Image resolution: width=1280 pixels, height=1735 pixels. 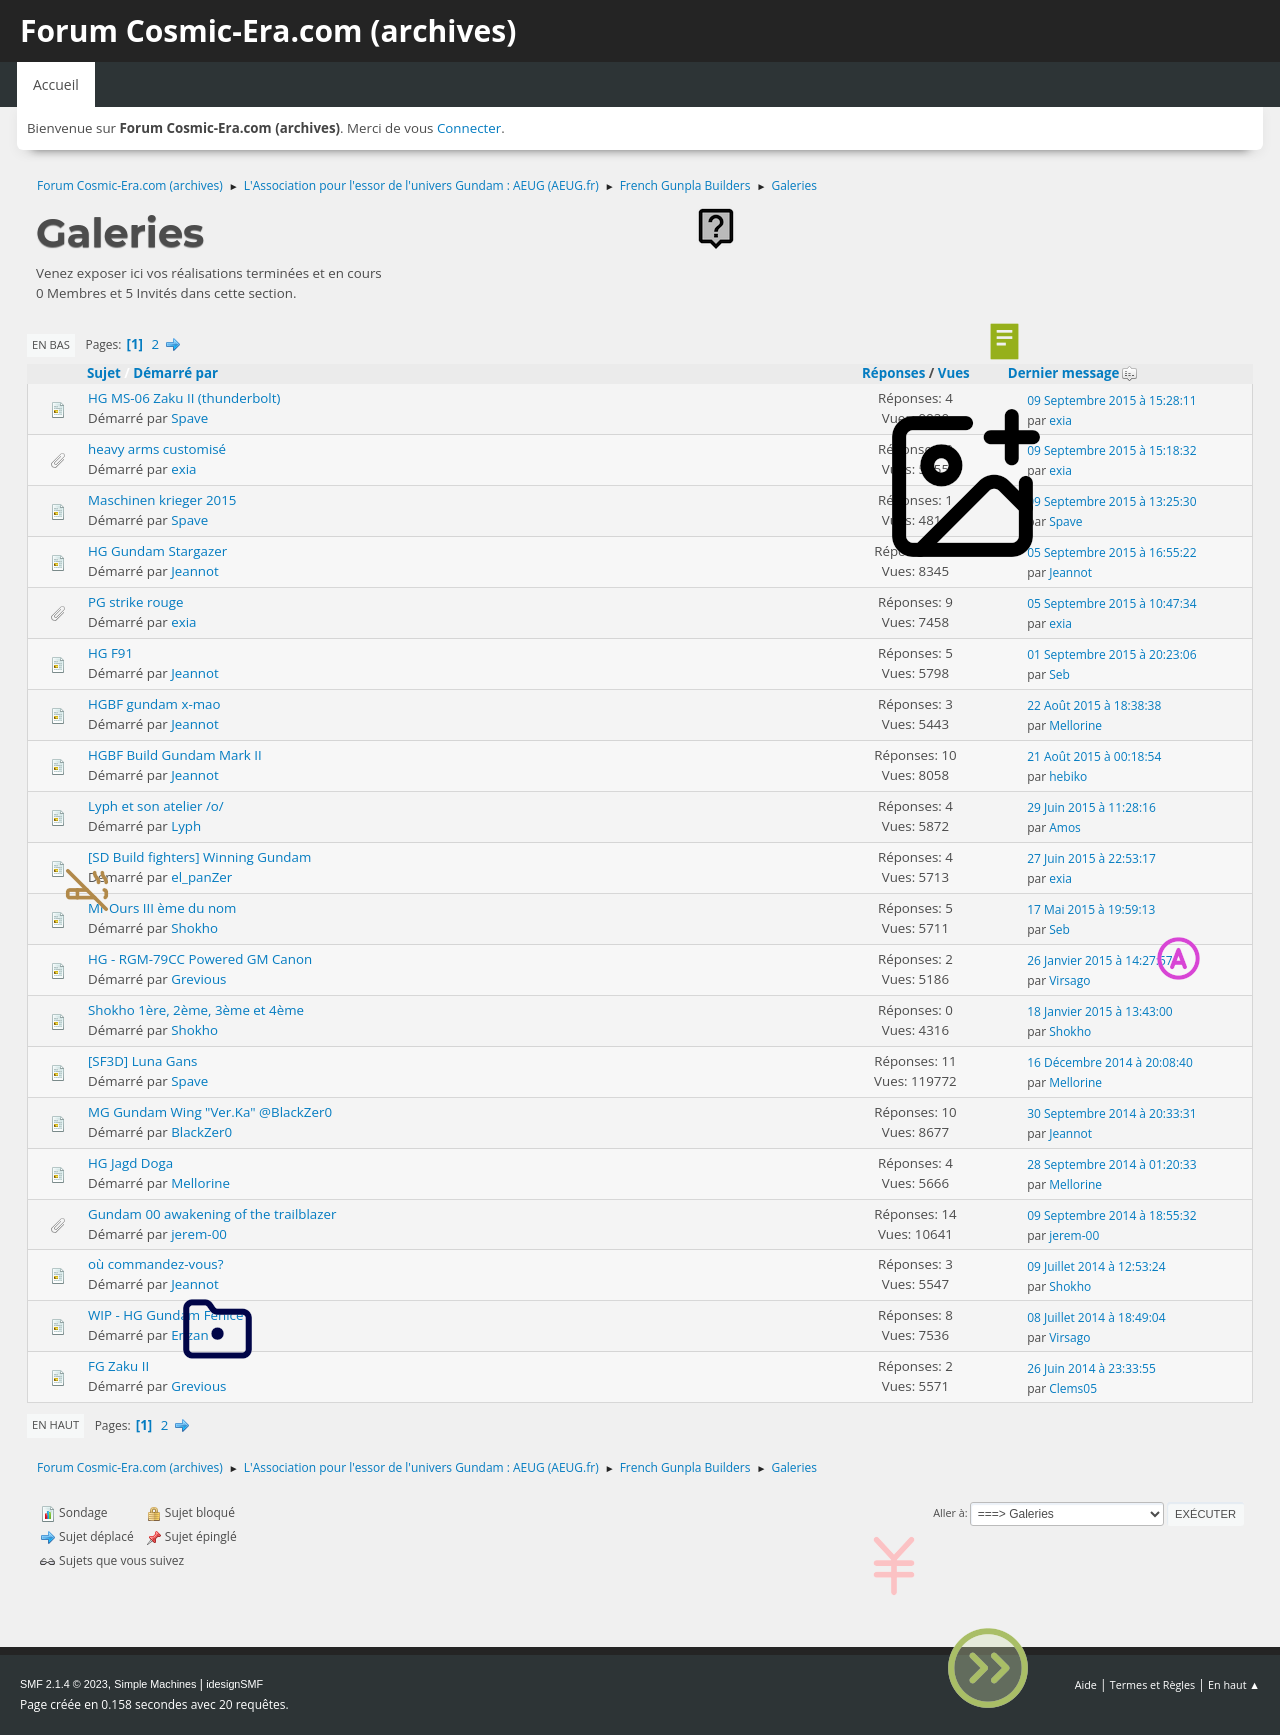 What do you see at coordinates (988, 1668) in the screenshot?
I see `skip forward or advance to the next item` at bounding box center [988, 1668].